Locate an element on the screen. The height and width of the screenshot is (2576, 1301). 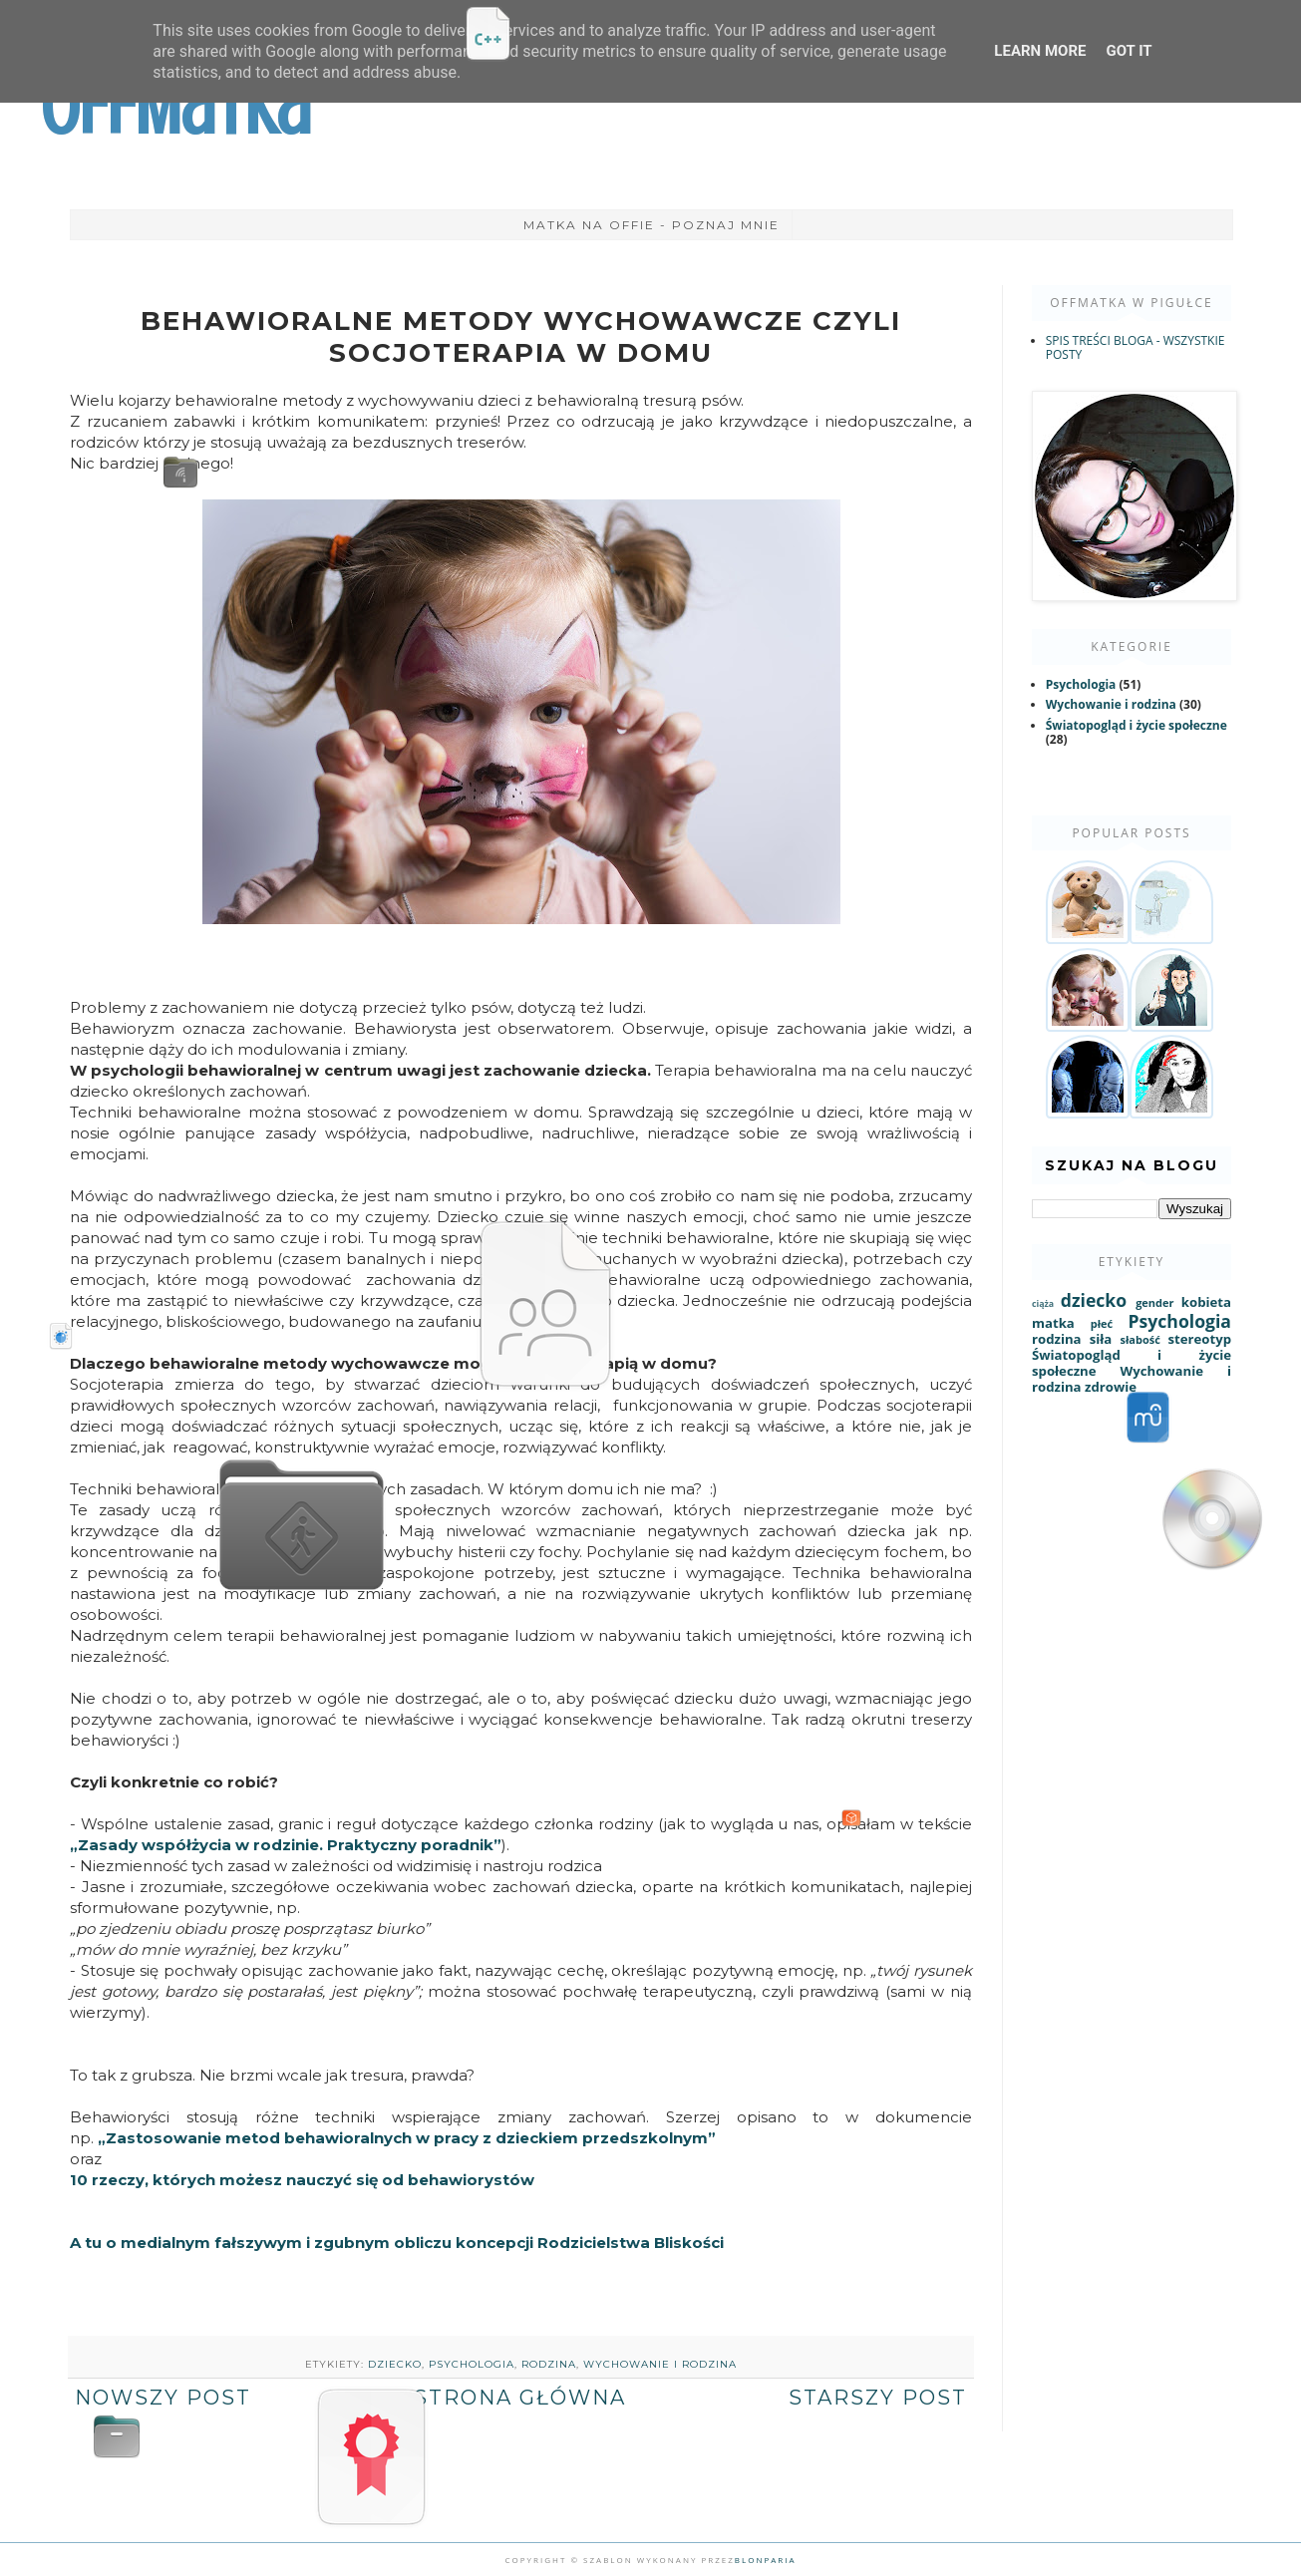
folder synced with insync cloud service is located at coordinates (180, 472).